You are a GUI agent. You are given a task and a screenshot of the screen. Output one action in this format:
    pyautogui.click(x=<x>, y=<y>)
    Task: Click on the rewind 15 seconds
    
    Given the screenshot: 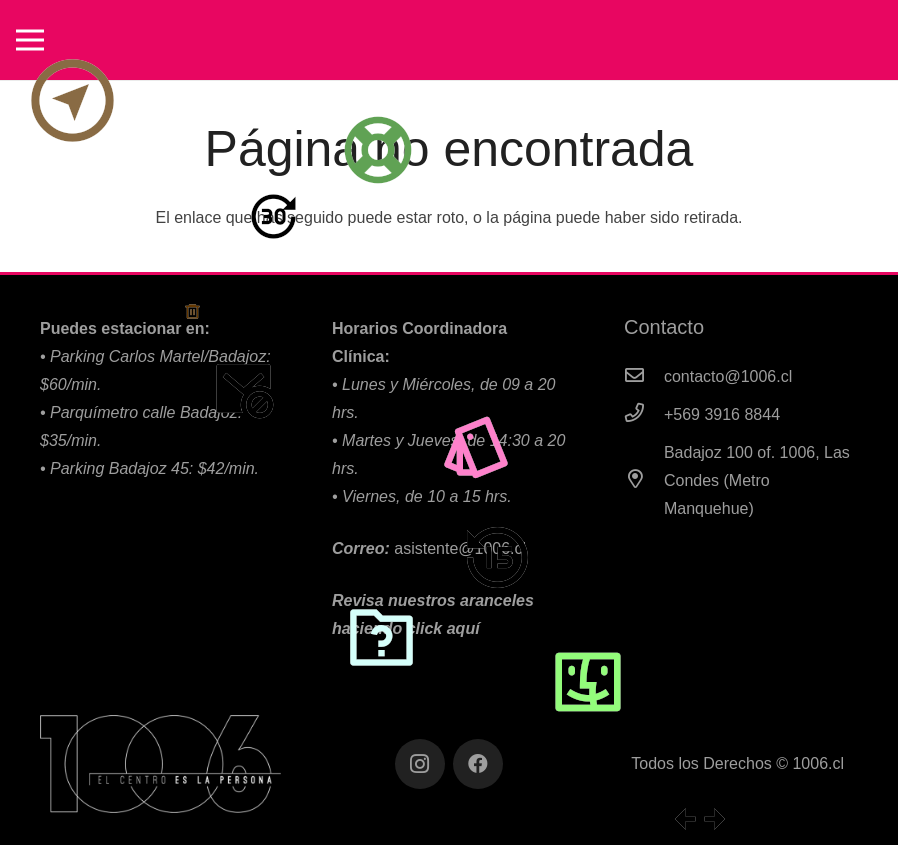 What is the action you would take?
    pyautogui.click(x=497, y=557)
    